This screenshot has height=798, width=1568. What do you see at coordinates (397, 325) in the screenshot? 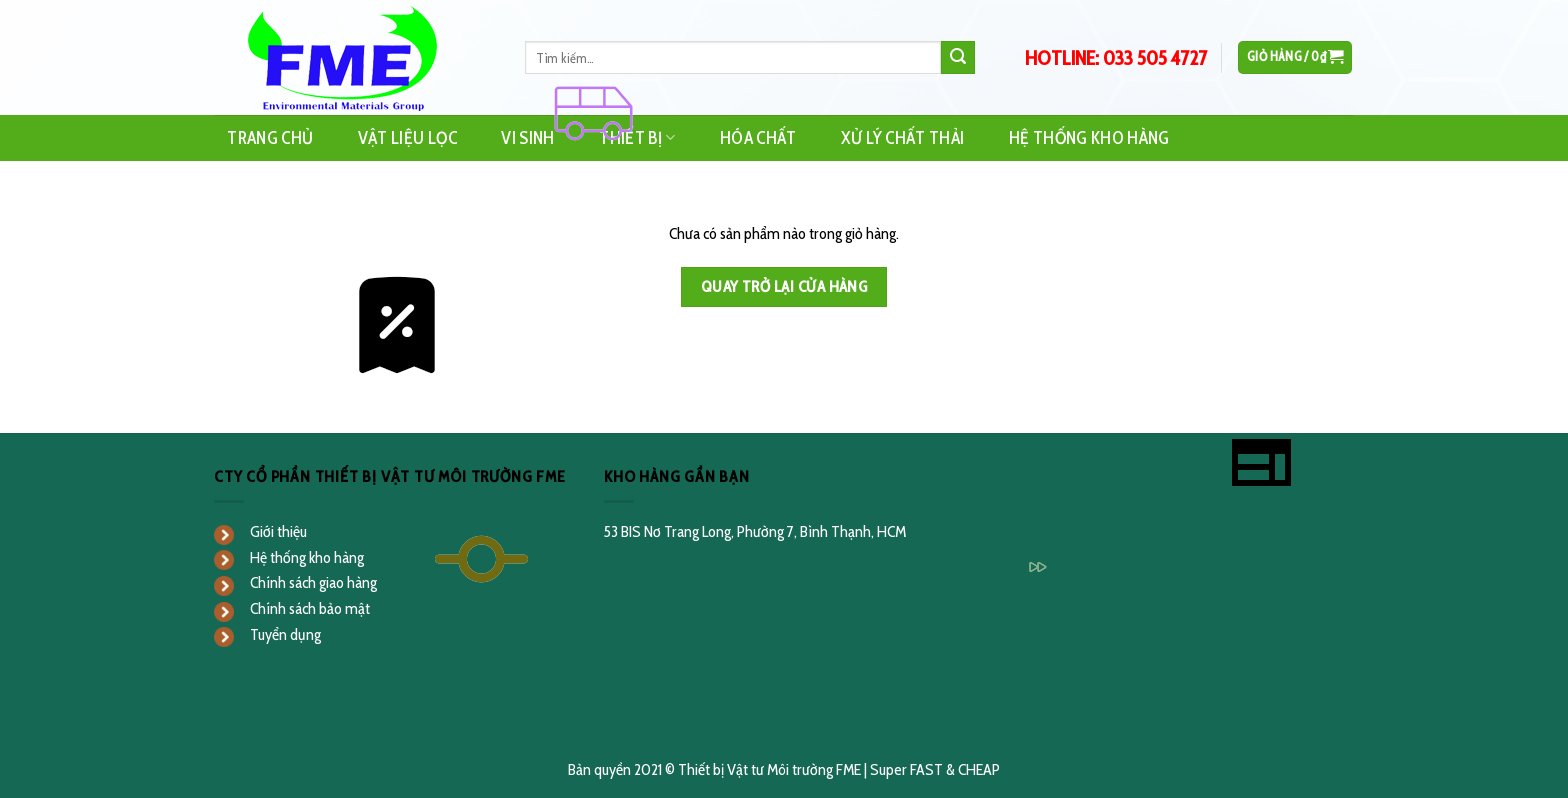
I see `view discount or coupon details` at bounding box center [397, 325].